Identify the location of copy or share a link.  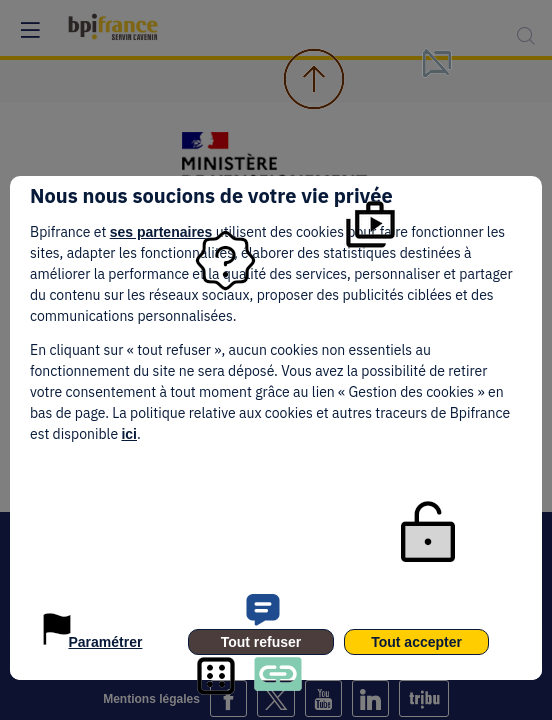
(278, 674).